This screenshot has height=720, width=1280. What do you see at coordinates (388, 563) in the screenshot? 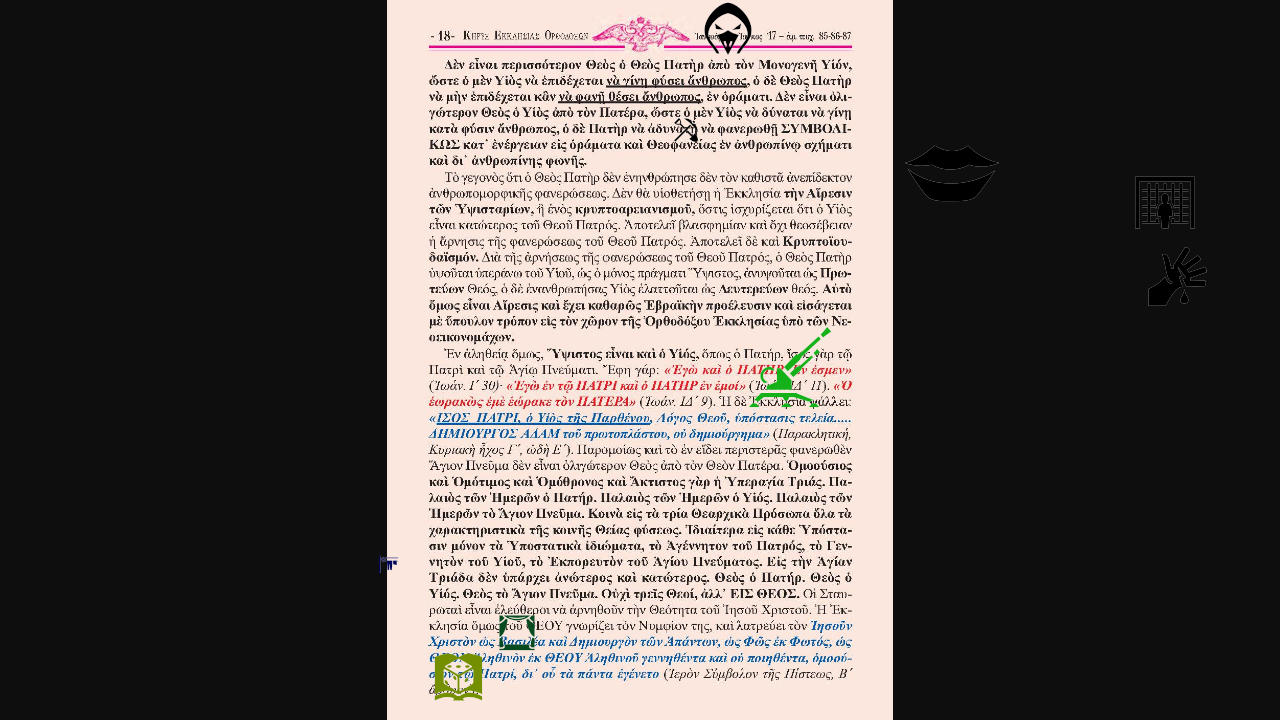
I see `laundry or clothing care feature` at bounding box center [388, 563].